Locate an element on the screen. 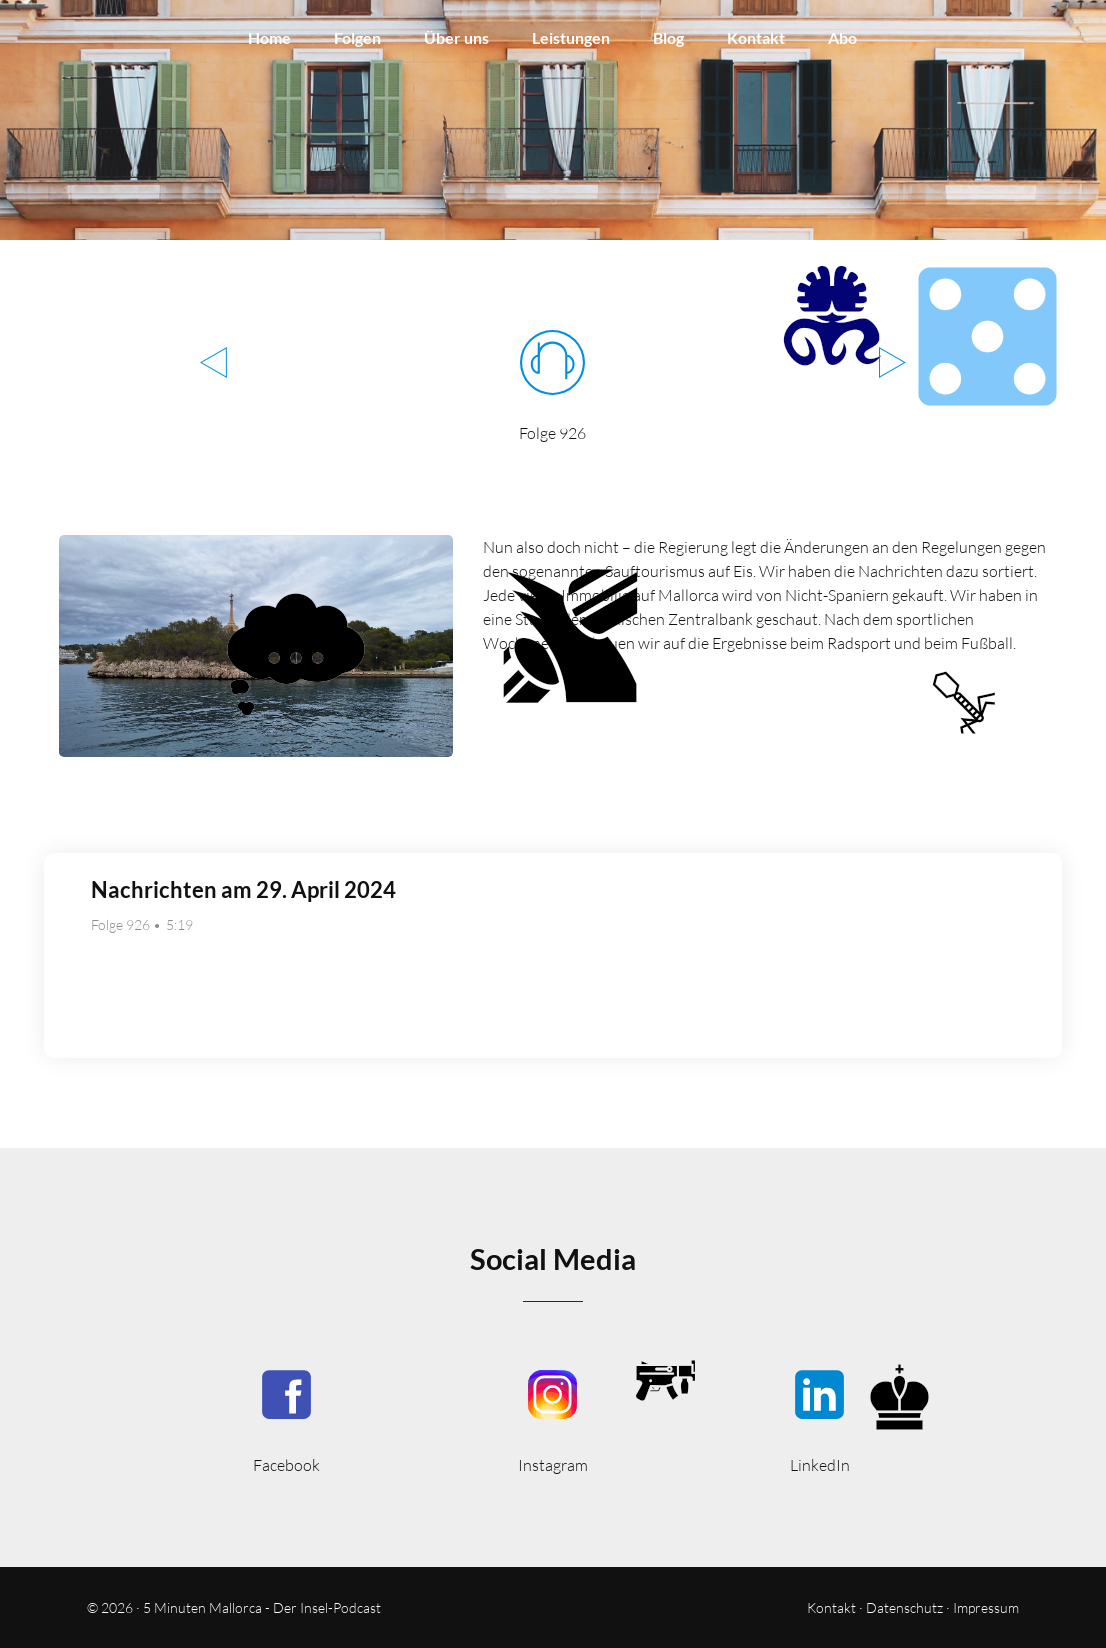  select the MP5K submachine gun is located at coordinates (665, 1380).